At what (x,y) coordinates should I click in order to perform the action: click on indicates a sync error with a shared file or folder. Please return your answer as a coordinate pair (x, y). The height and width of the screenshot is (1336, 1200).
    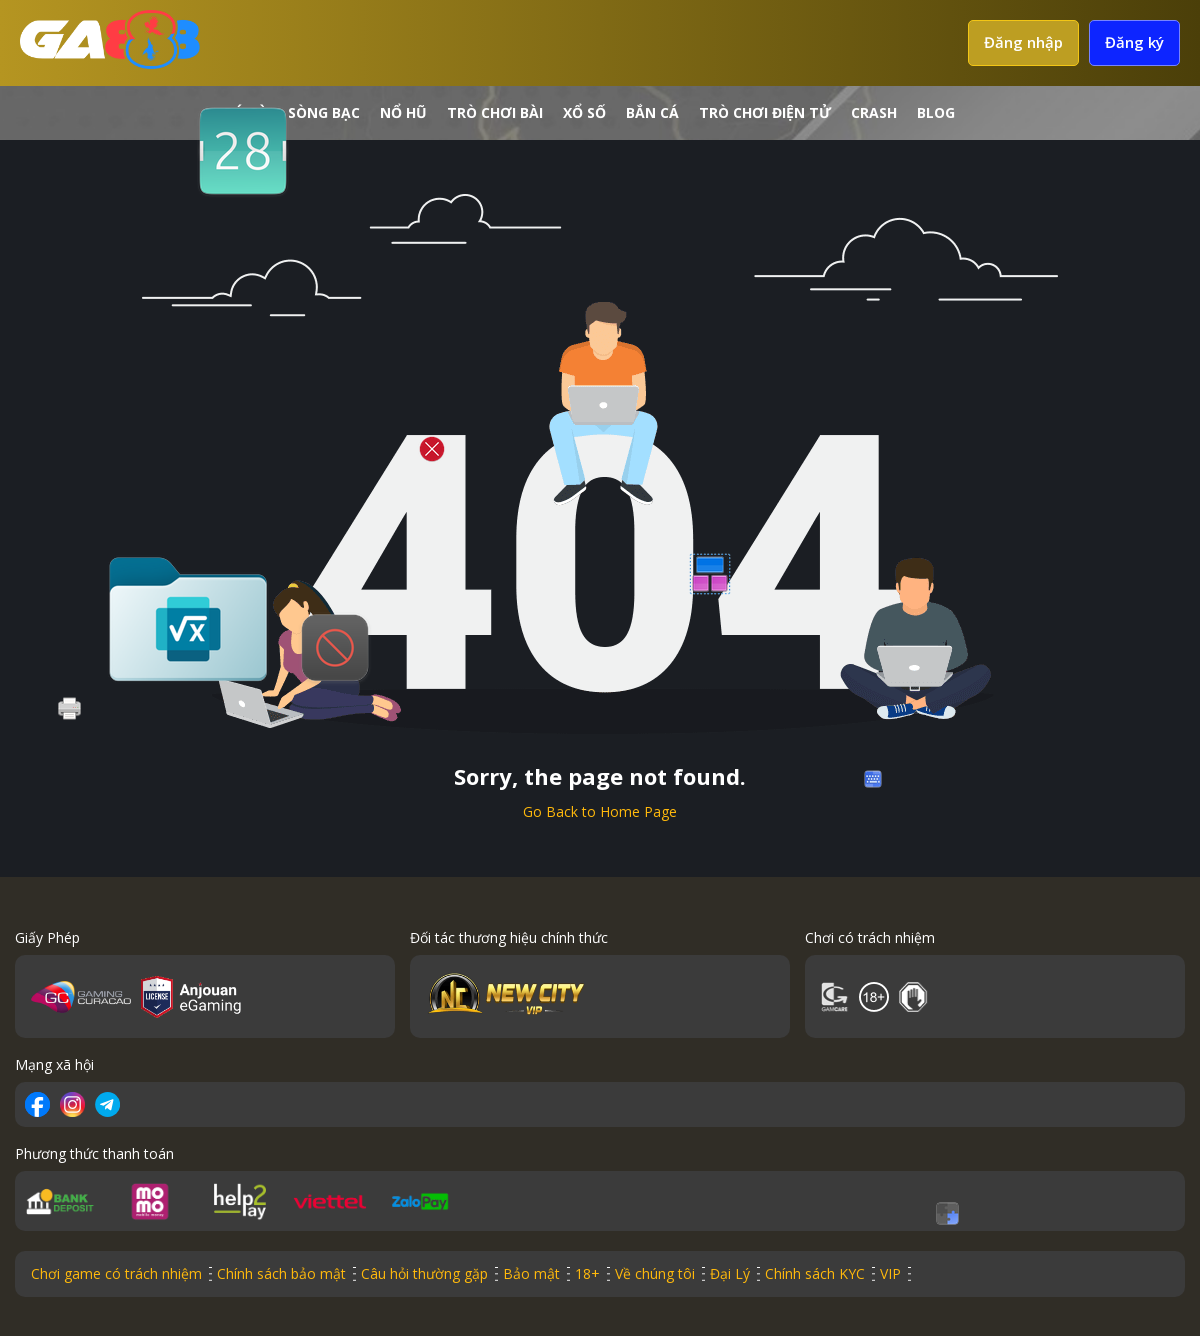
    Looking at the image, I should click on (432, 449).